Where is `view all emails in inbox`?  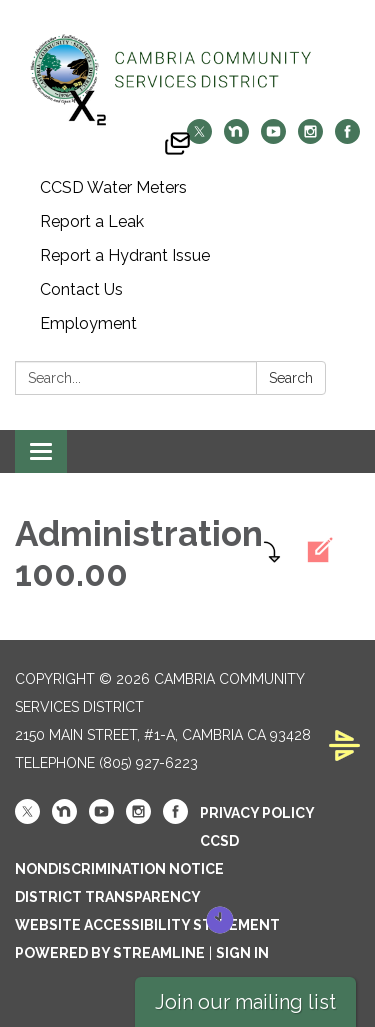
view all emails in inbox is located at coordinates (177, 143).